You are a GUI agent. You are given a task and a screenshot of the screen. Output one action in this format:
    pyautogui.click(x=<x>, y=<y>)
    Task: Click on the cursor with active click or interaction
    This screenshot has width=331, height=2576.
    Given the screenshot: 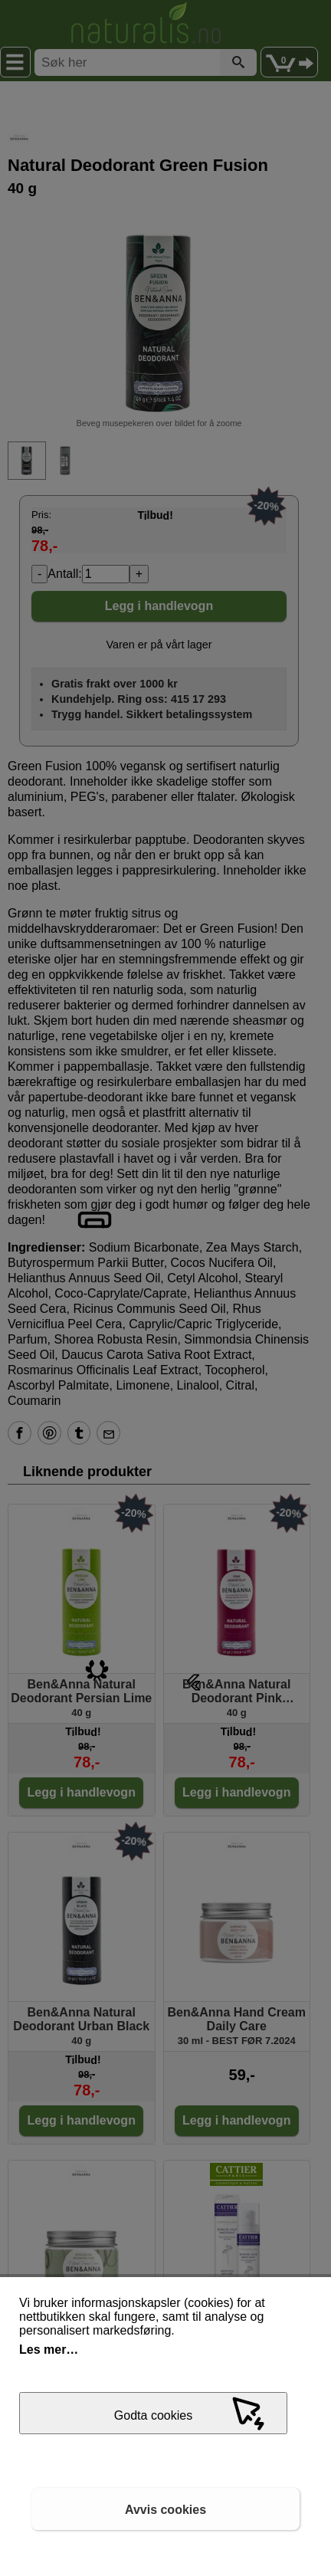 What is the action you would take?
    pyautogui.click(x=247, y=2412)
    